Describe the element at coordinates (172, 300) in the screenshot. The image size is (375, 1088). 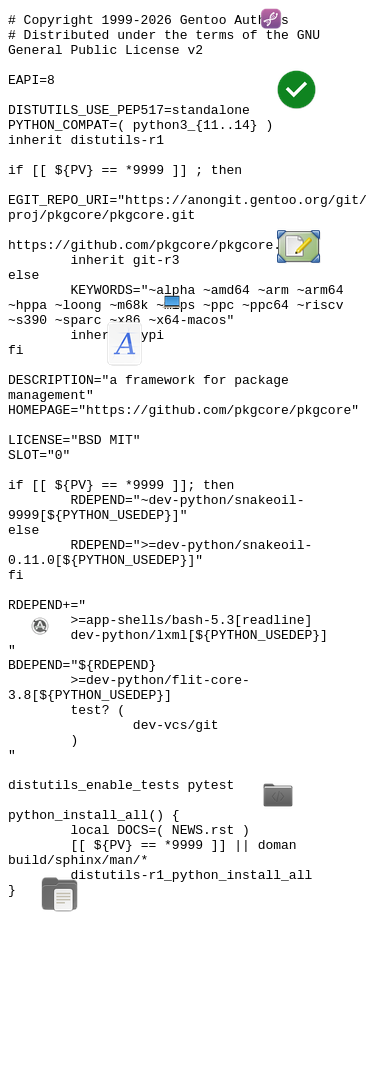
I see `represents a macbook device in system settings` at that location.